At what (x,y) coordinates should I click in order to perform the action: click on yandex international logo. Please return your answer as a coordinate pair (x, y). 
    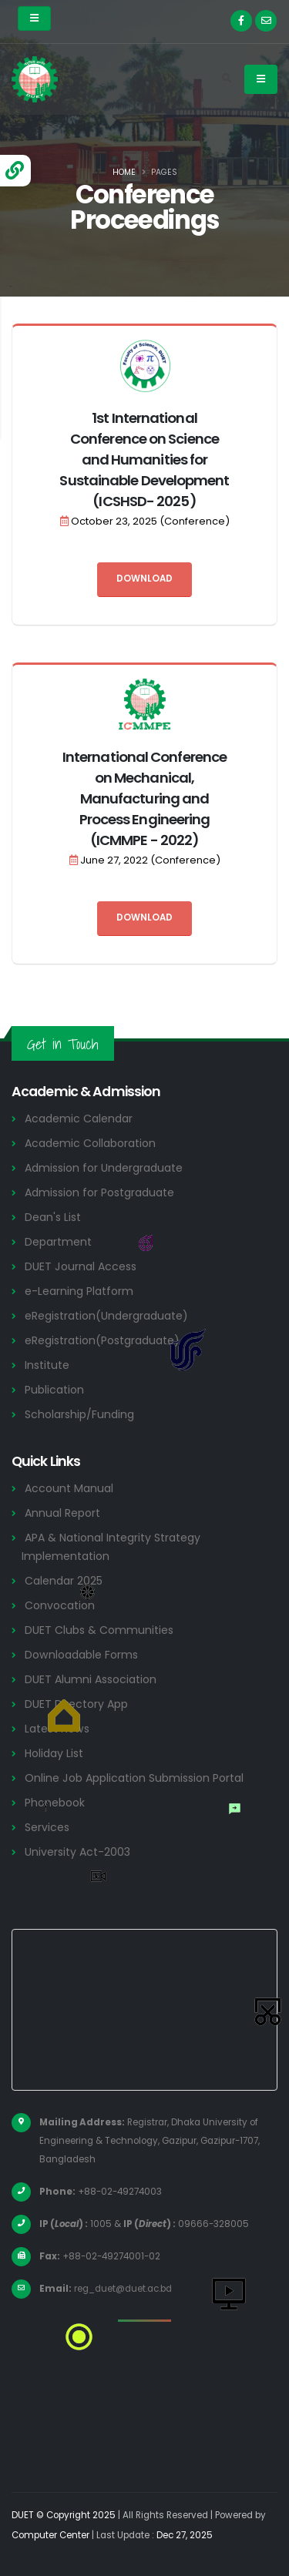
    Looking at the image, I should click on (45, 1806).